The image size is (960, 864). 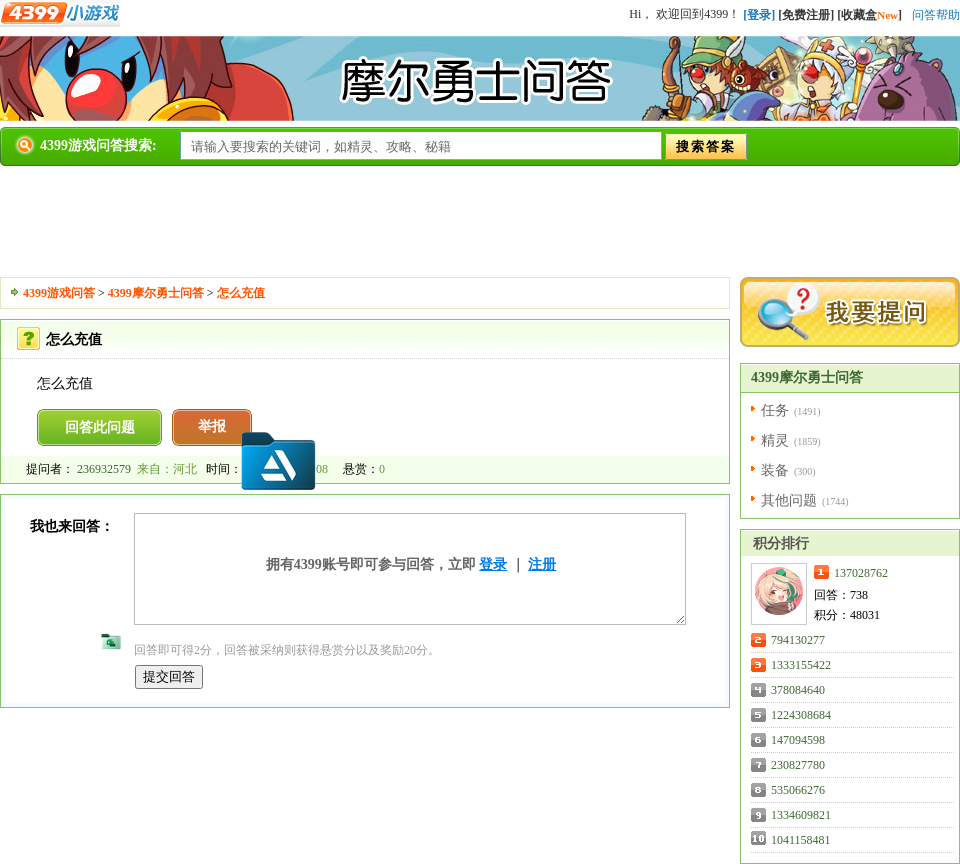 I want to click on folder for artstation project files, so click(x=278, y=463).